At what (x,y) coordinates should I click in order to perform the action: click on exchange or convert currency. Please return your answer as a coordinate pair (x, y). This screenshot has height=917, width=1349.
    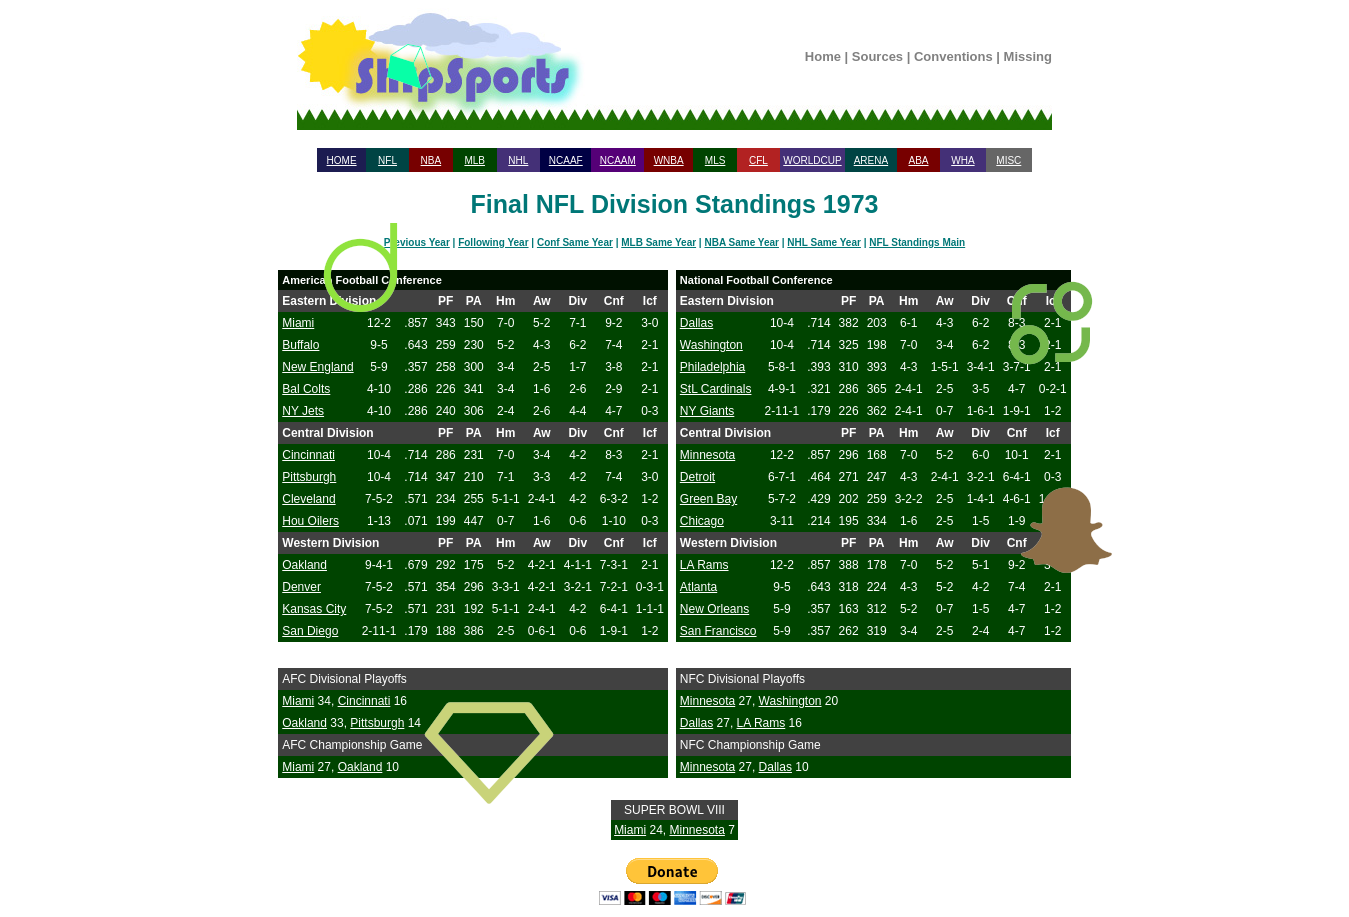
    Looking at the image, I should click on (1051, 323).